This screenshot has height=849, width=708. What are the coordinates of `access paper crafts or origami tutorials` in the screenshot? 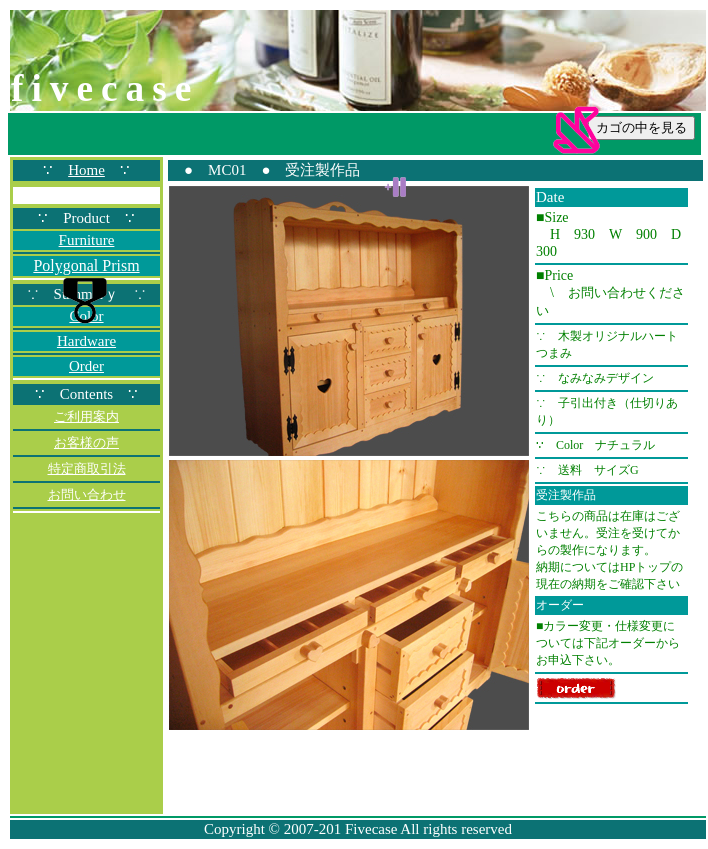 It's located at (577, 130).